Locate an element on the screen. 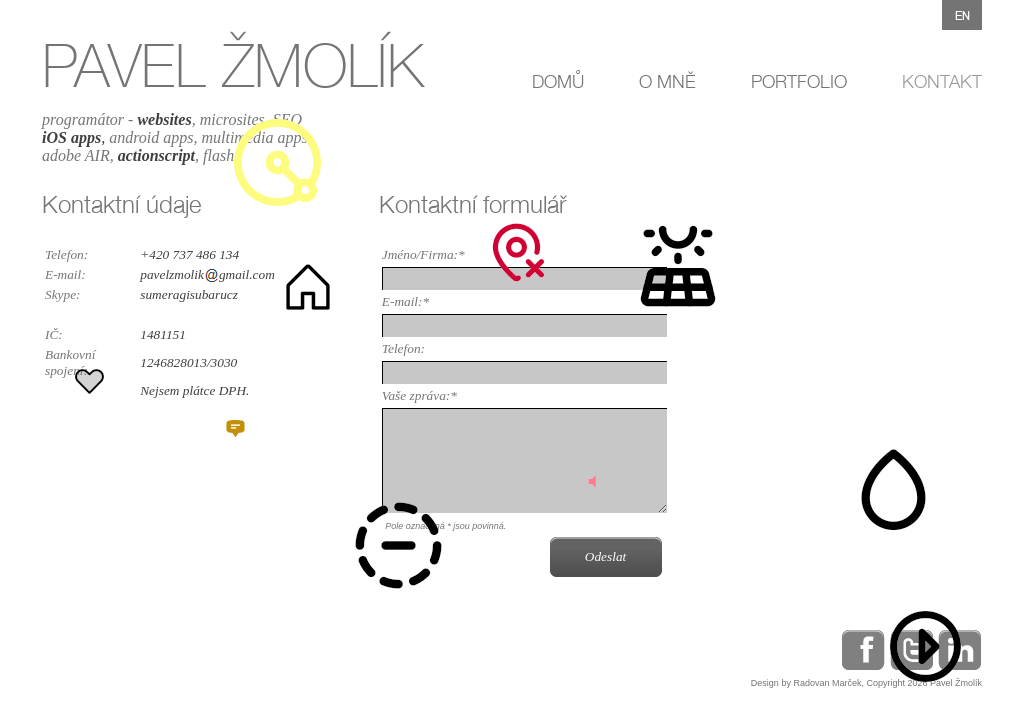  play media or start video is located at coordinates (925, 646).